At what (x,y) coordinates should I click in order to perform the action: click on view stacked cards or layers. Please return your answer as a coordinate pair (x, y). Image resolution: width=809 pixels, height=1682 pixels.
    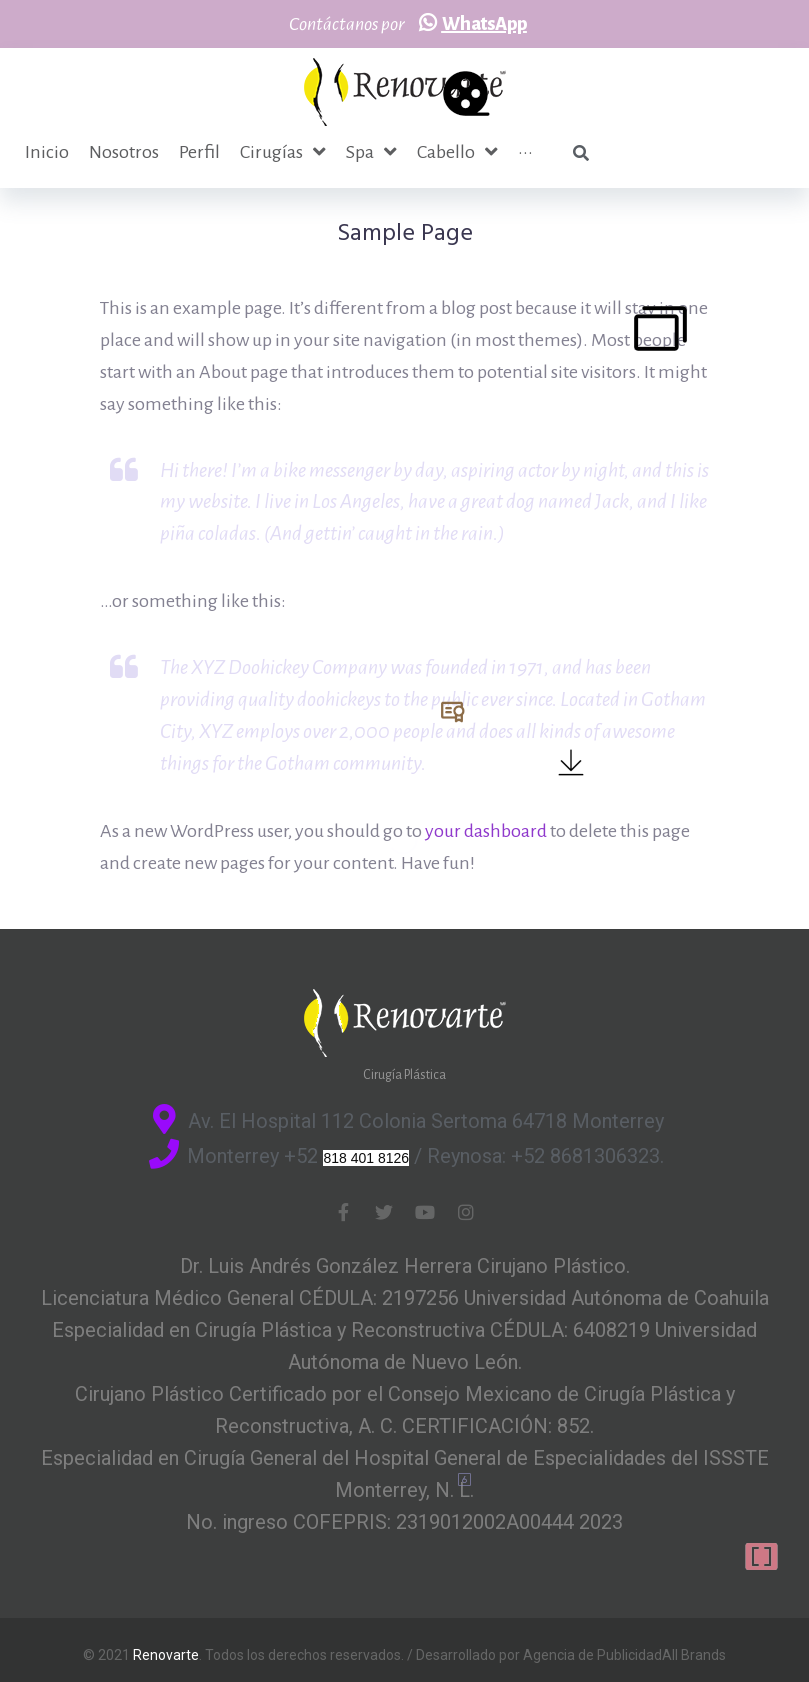
    Looking at the image, I should click on (660, 328).